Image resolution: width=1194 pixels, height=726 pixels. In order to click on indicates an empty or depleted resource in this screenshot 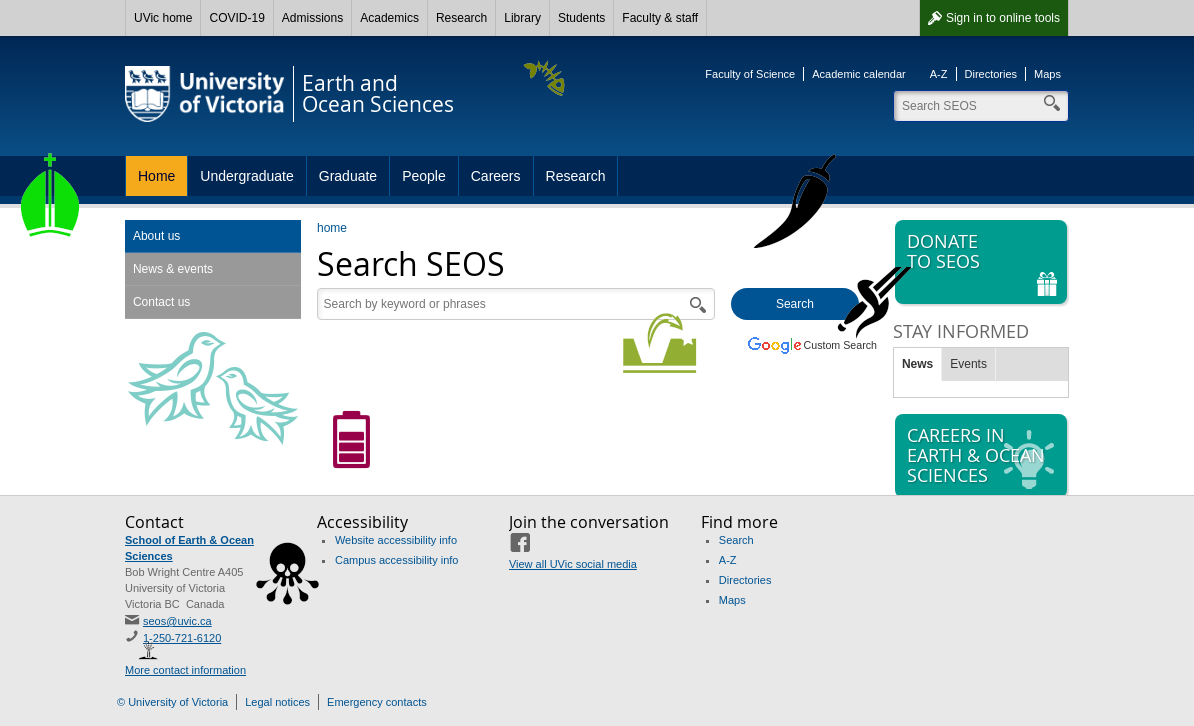, I will do `click(544, 78)`.